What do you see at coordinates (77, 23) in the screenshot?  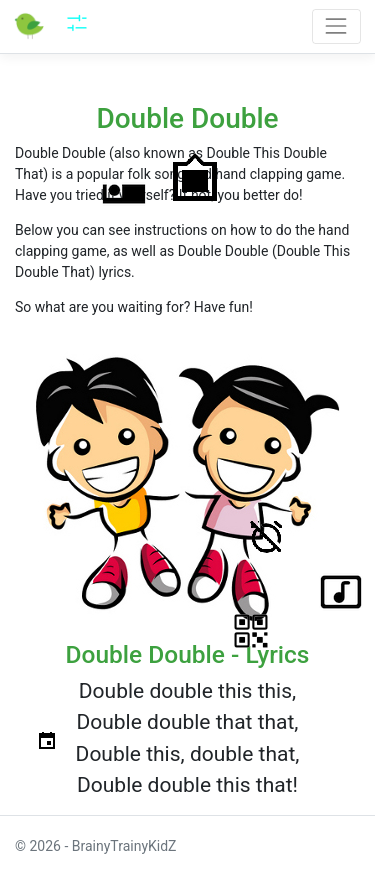 I see `adjust settings or preferences` at bounding box center [77, 23].